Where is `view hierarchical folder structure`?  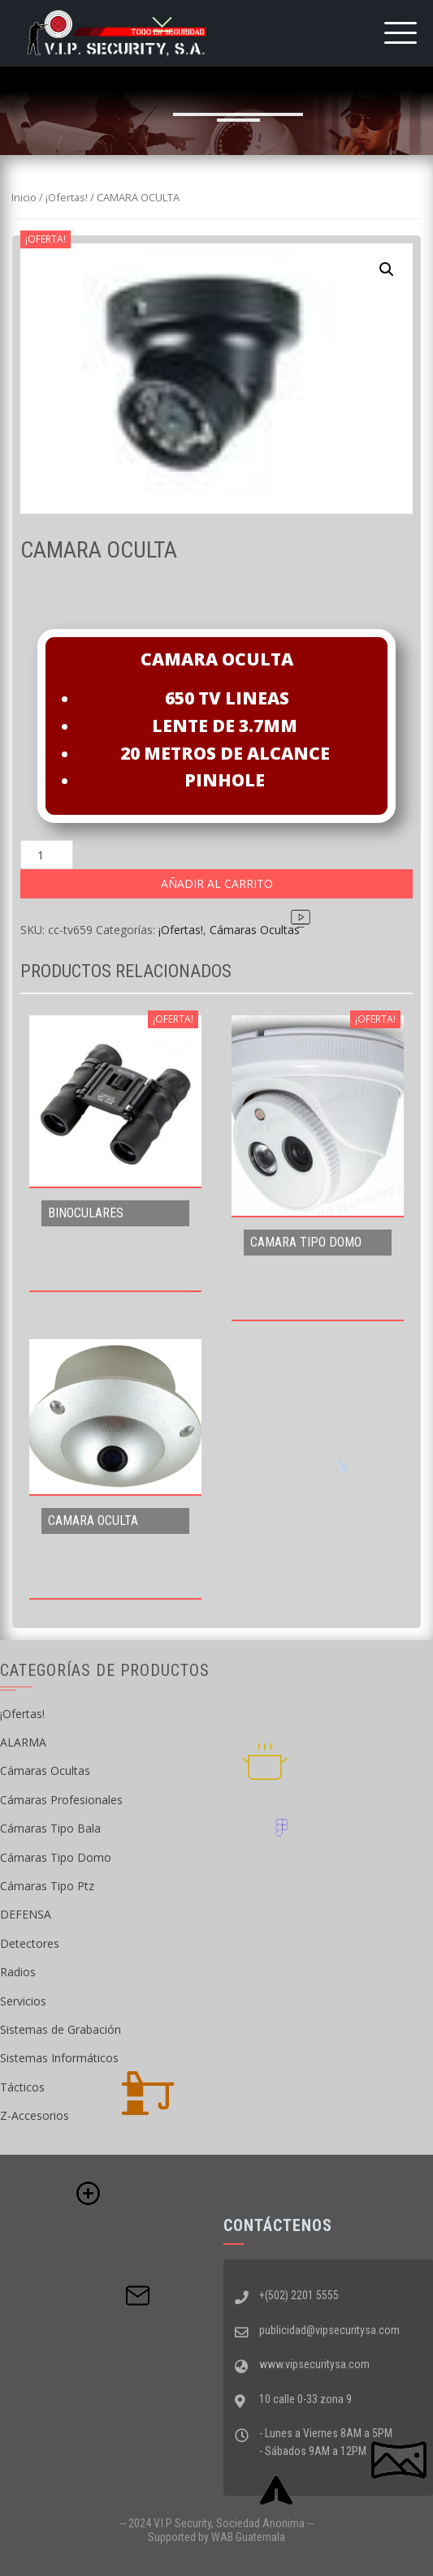
view hierarchical folder structure is located at coordinates (343, 1466).